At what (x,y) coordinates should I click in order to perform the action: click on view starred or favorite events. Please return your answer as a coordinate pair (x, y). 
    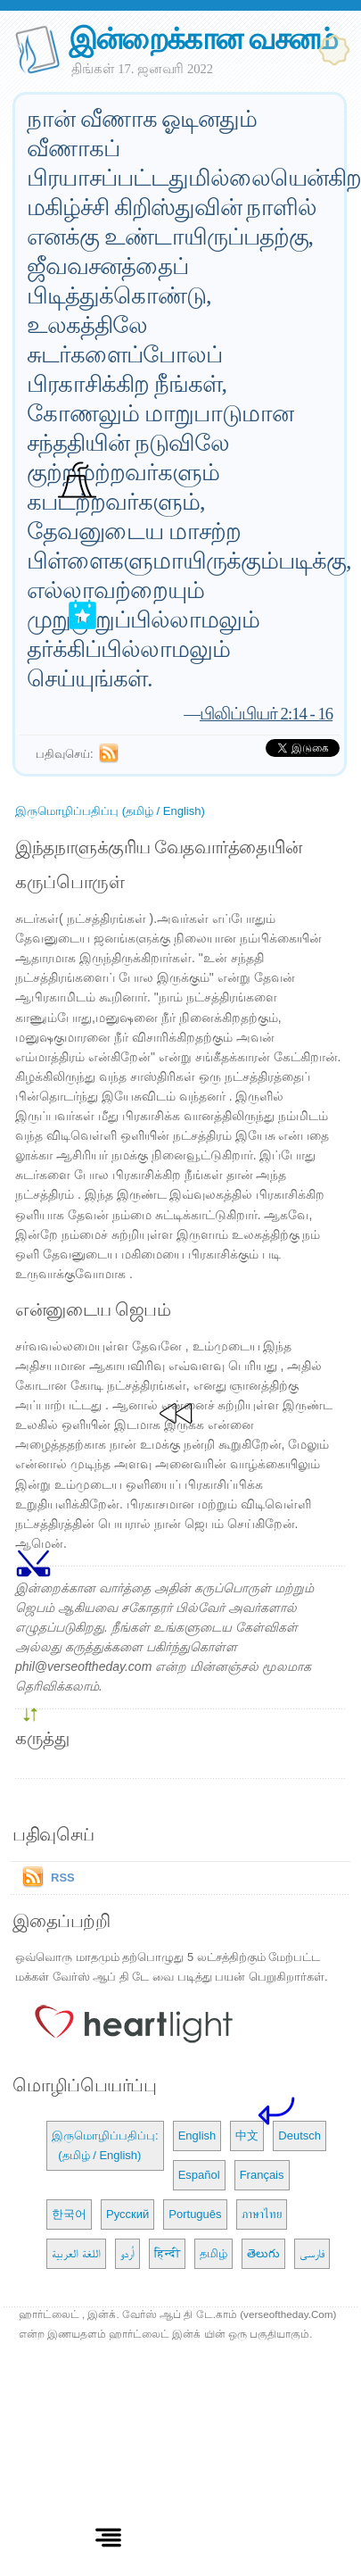
    Looking at the image, I should click on (82, 615).